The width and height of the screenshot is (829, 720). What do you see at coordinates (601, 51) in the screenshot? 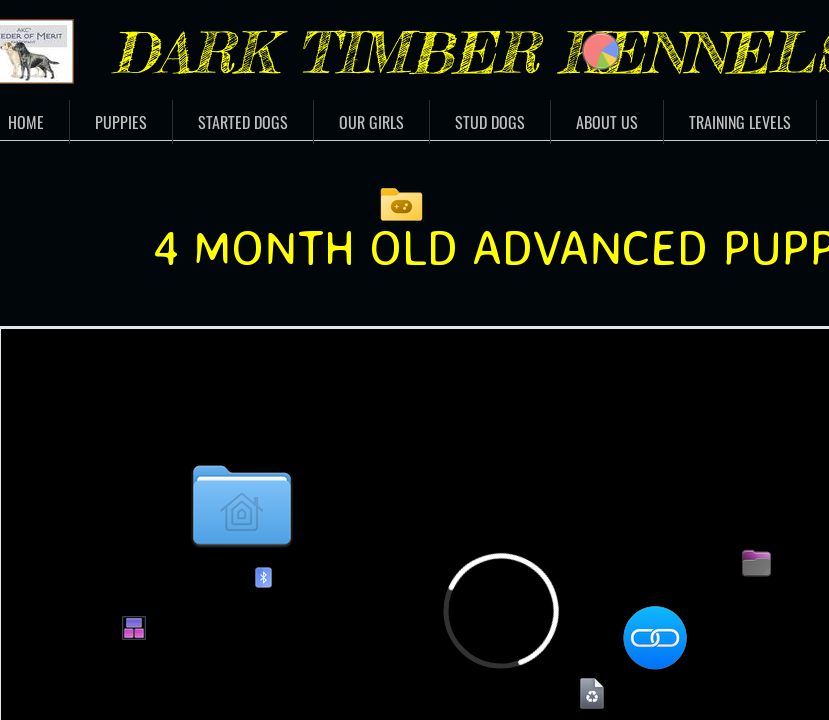
I see `open baobab disk usage analyzer` at bounding box center [601, 51].